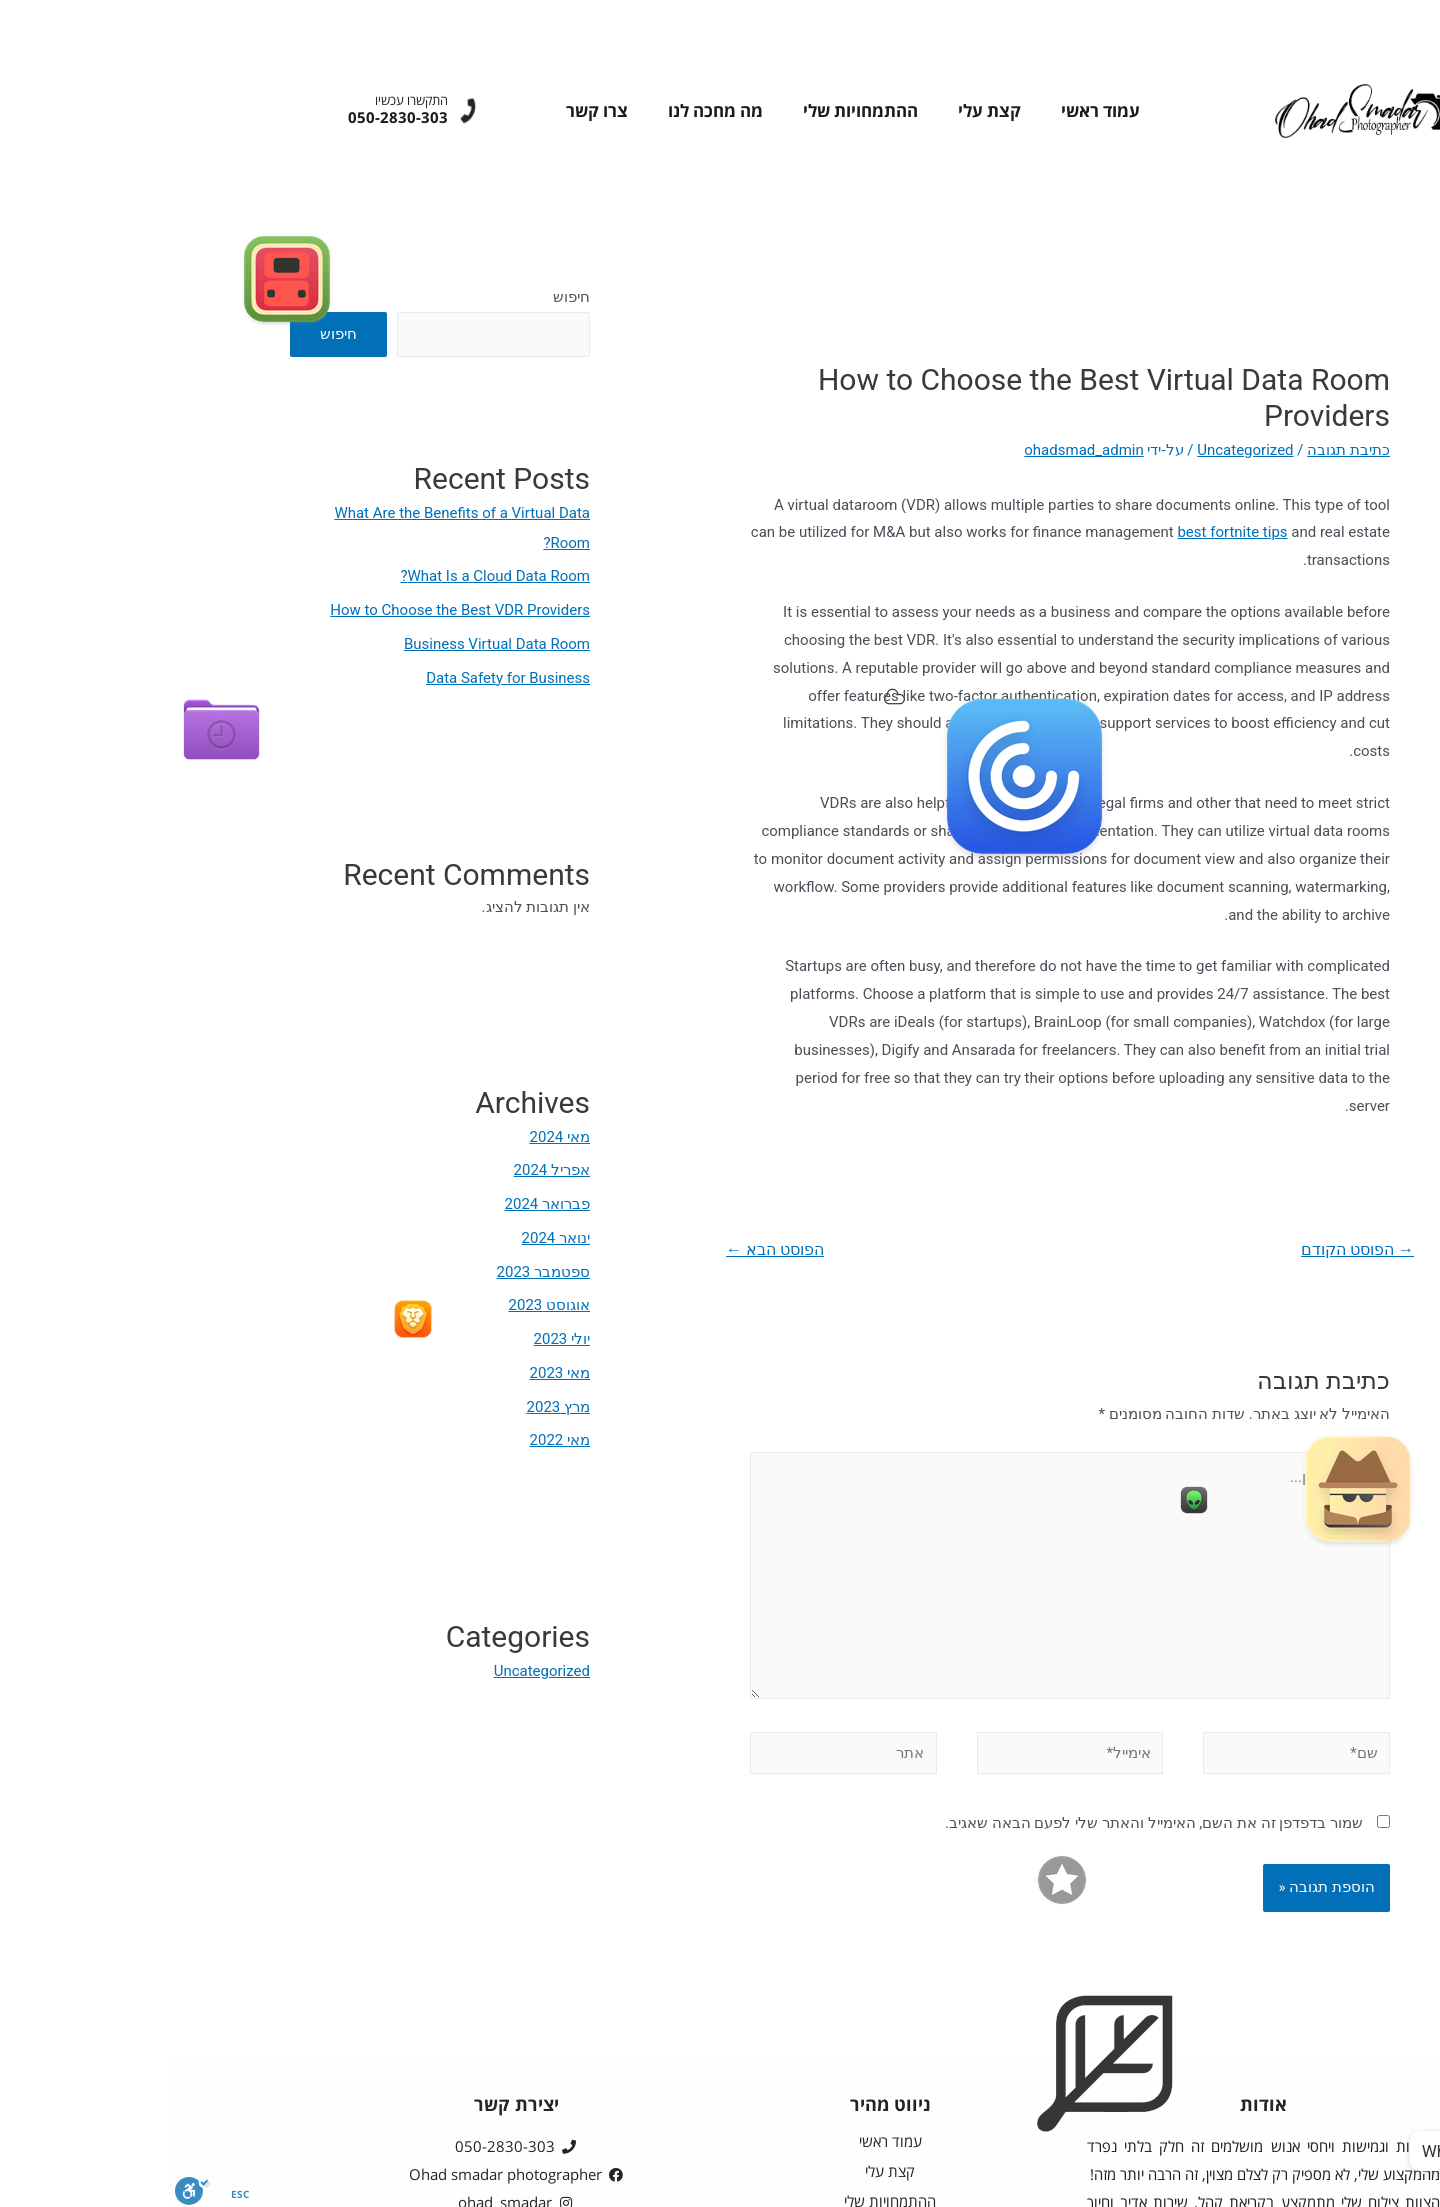  Describe the element at coordinates (1024, 776) in the screenshot. I see `open citrix workspace app` at that location.